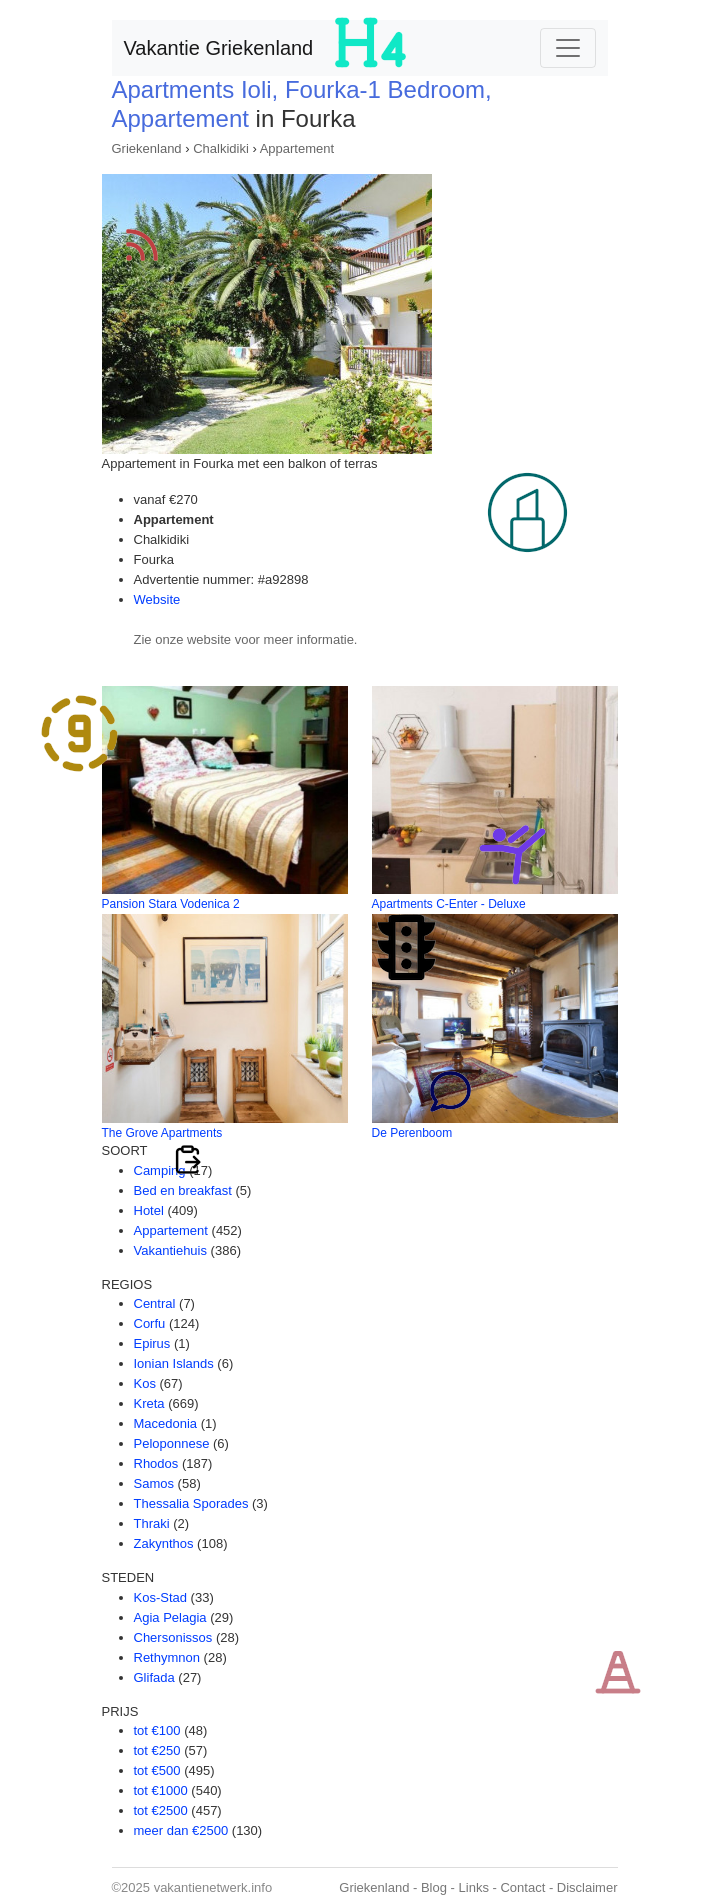 The width and height of the screenshot is (719, 1898). I want to click on paste content from clipboard, so click(187, 1159).